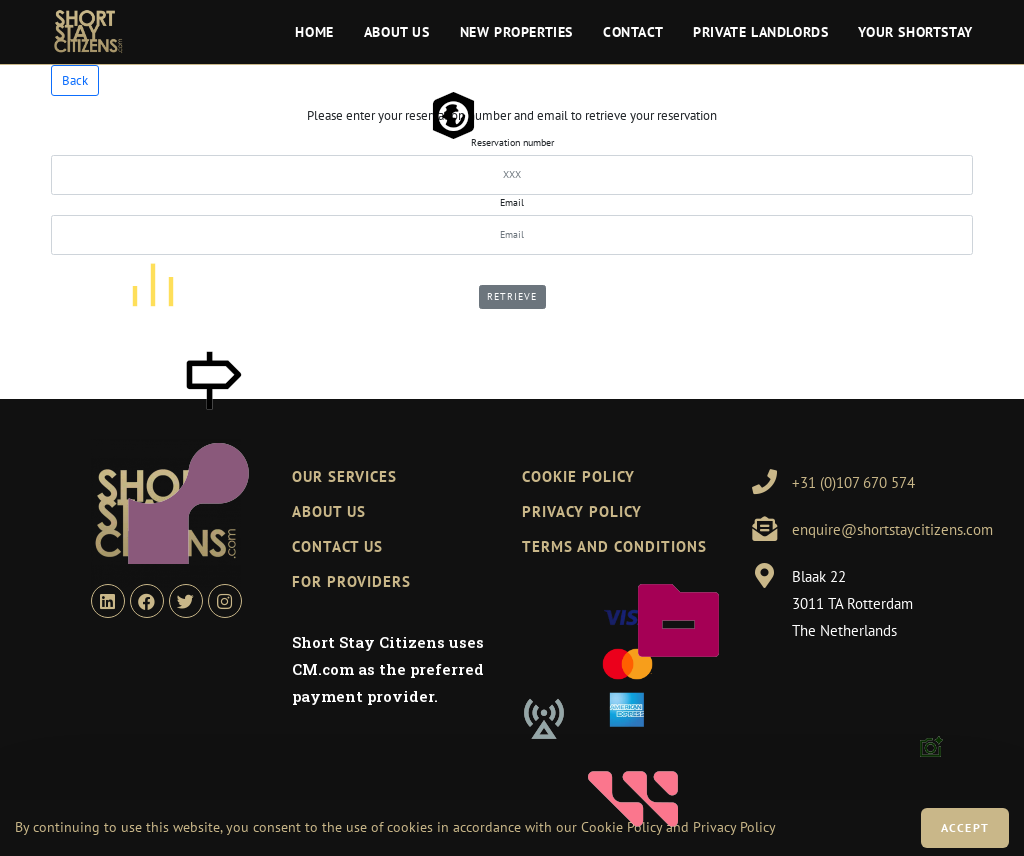 The height and width of the screenshot is (856, 1024). What do you see at coordinates (678, 620) in the screenshot?
I see `remove a folder` at bounding box center [678, 620].